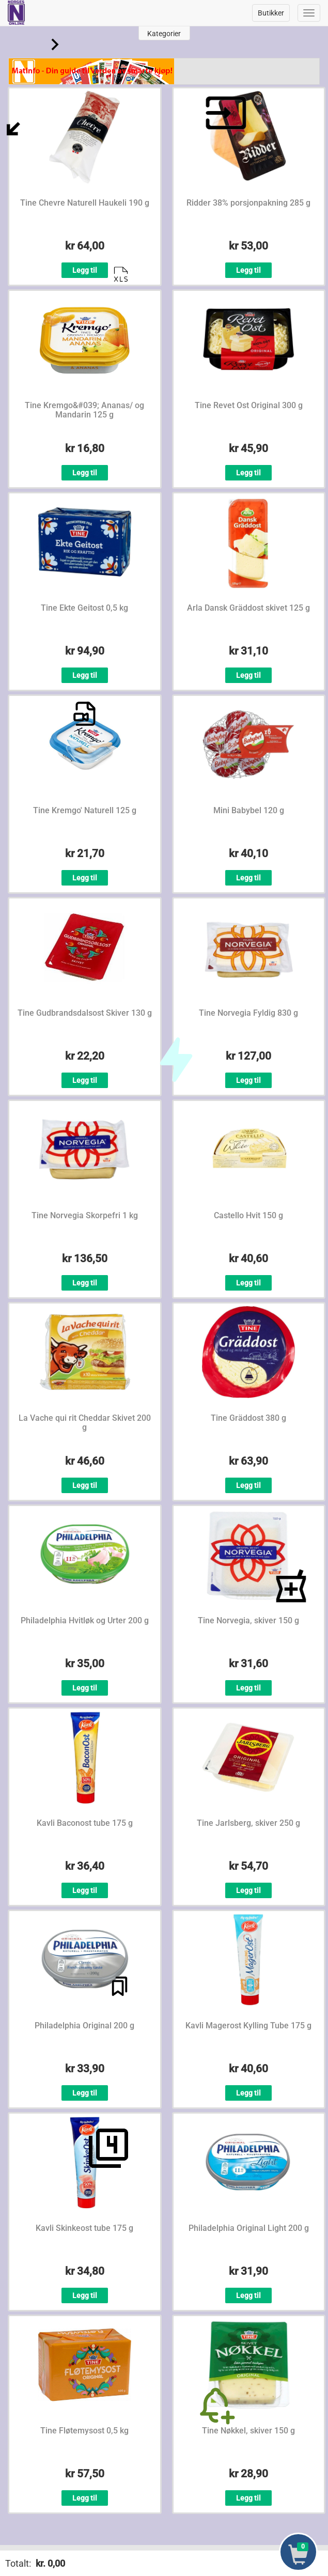  I want to click on add a new notification or alert, so click(215, 2405).